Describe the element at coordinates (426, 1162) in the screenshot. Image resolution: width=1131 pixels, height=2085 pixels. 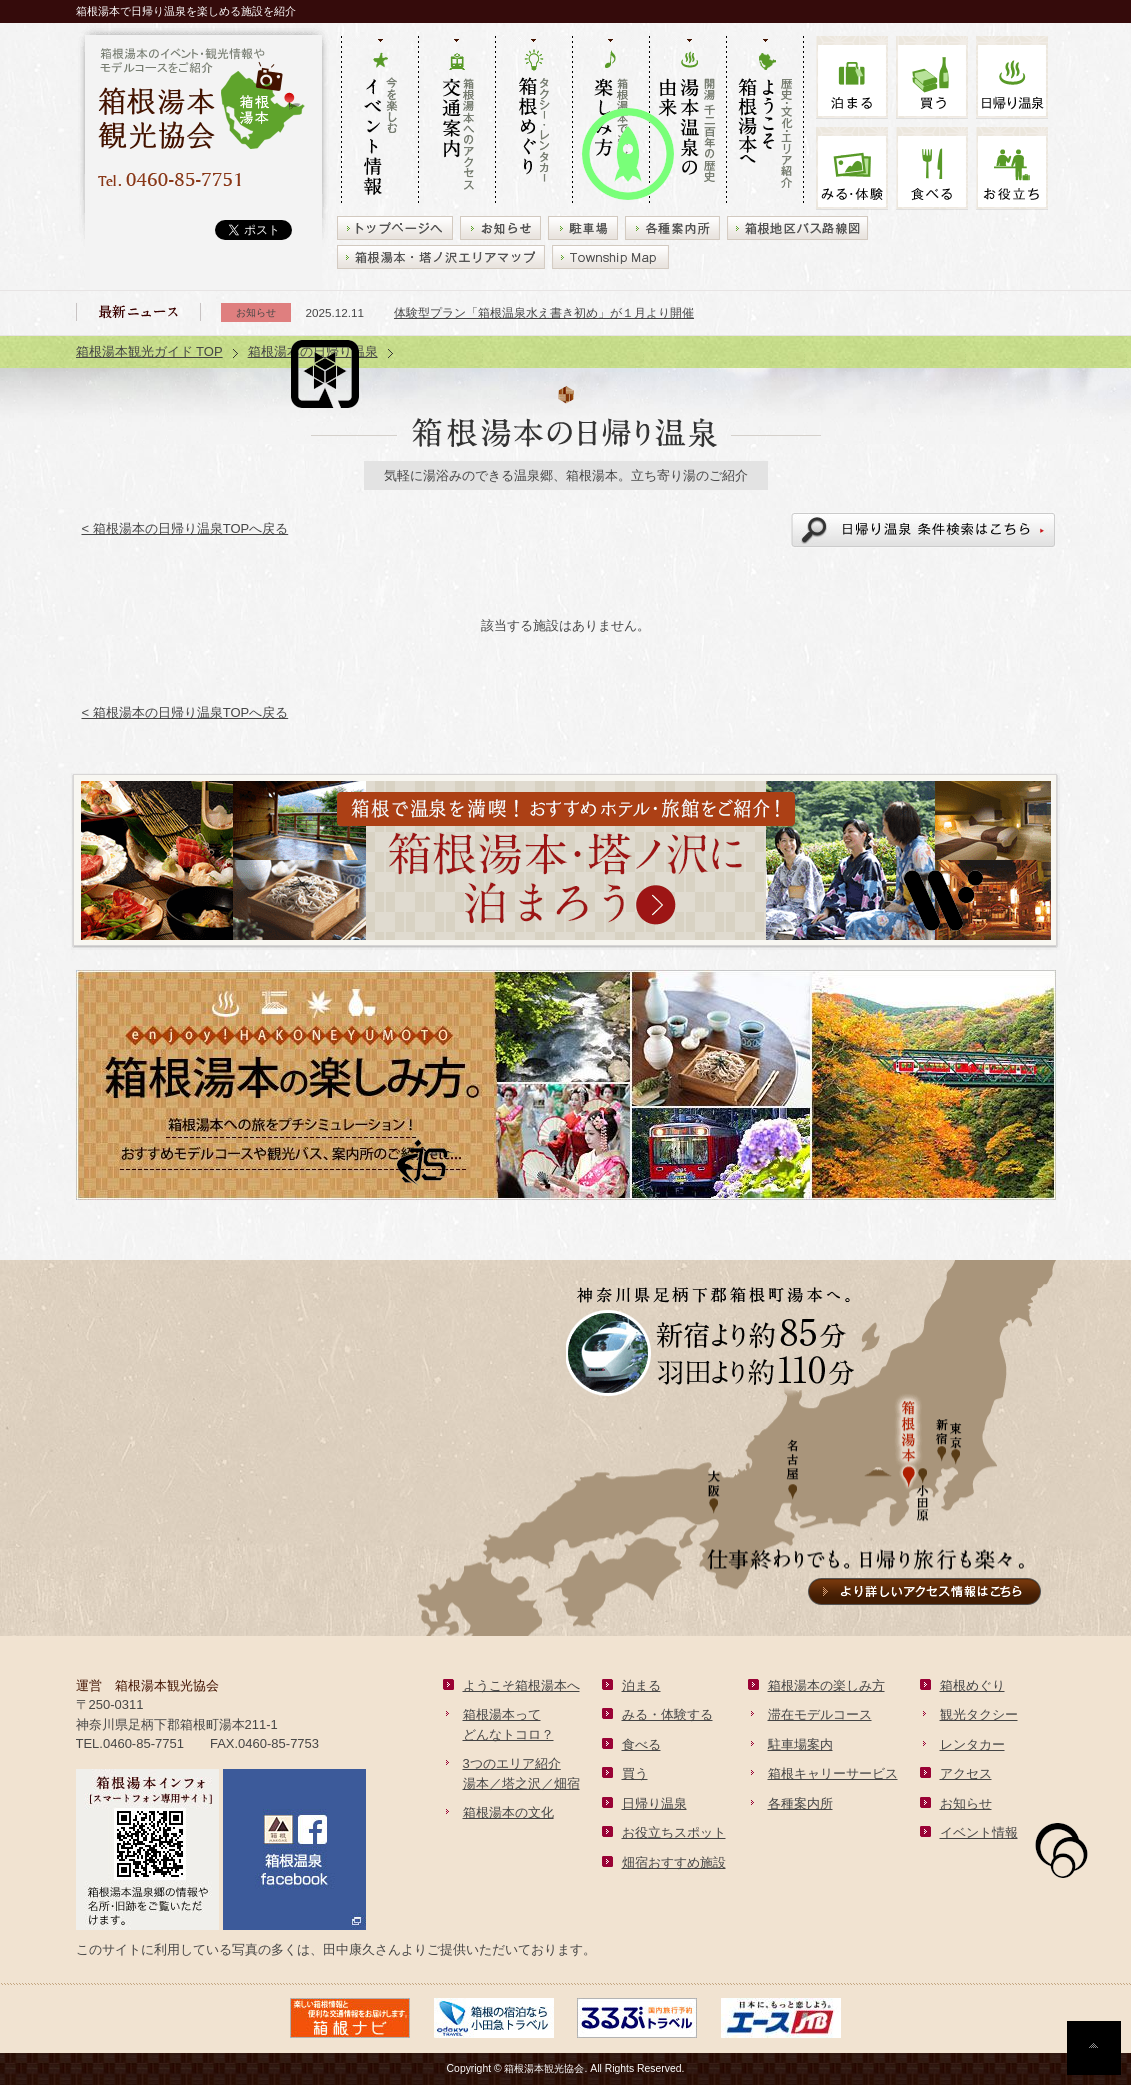
I see `ejs templating engine logo` at that location.